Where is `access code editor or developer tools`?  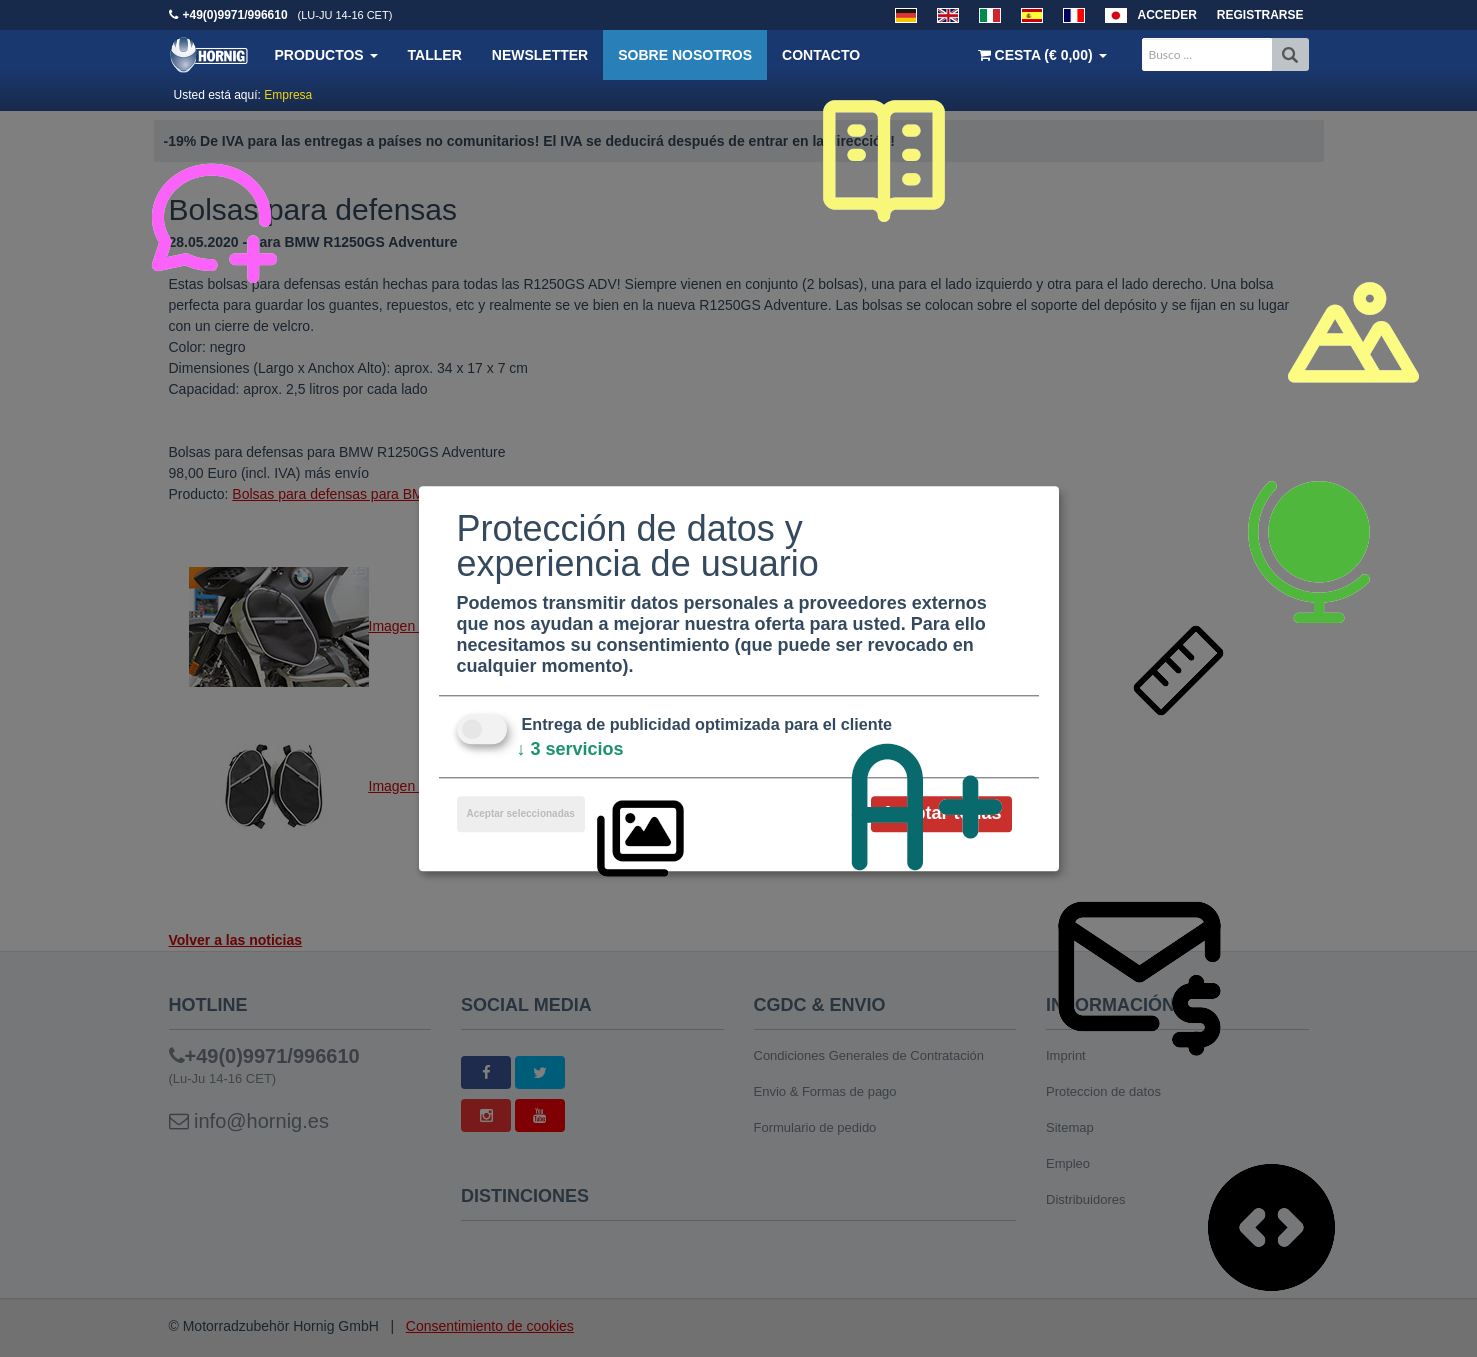
access code editor or developer tools is located at coordinates (1271, 1227).